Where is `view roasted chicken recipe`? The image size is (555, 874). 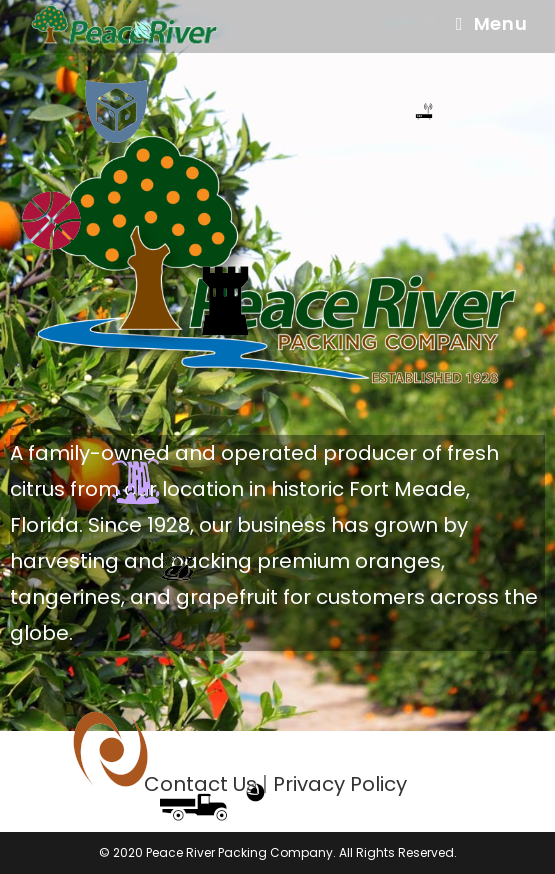
view roasted chicken recipe is located at coordinates (177, 566).